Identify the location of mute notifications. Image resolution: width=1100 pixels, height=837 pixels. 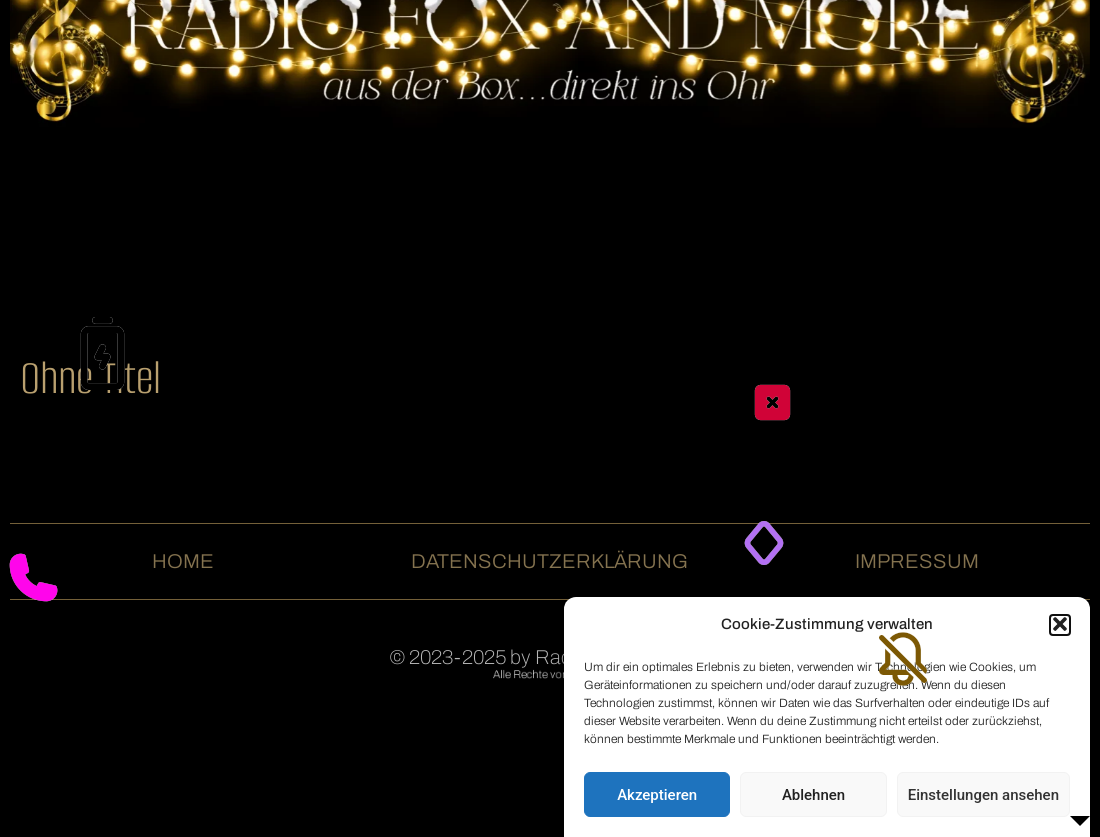
(903, 659).